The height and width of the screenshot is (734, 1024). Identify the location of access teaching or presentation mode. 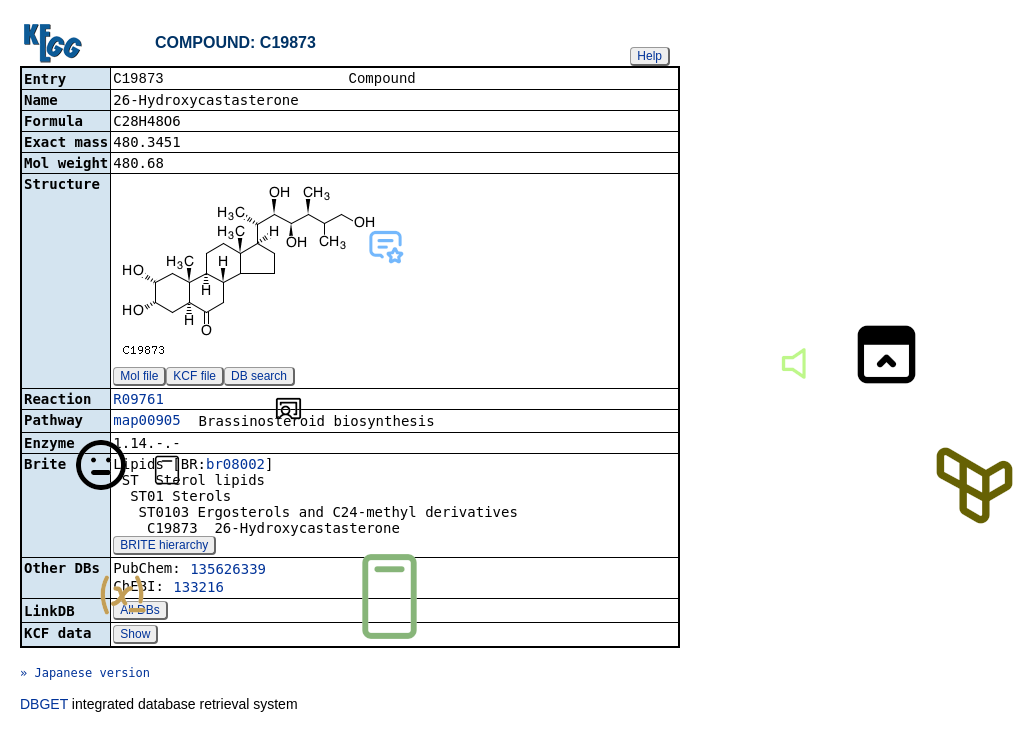
(288, 408).